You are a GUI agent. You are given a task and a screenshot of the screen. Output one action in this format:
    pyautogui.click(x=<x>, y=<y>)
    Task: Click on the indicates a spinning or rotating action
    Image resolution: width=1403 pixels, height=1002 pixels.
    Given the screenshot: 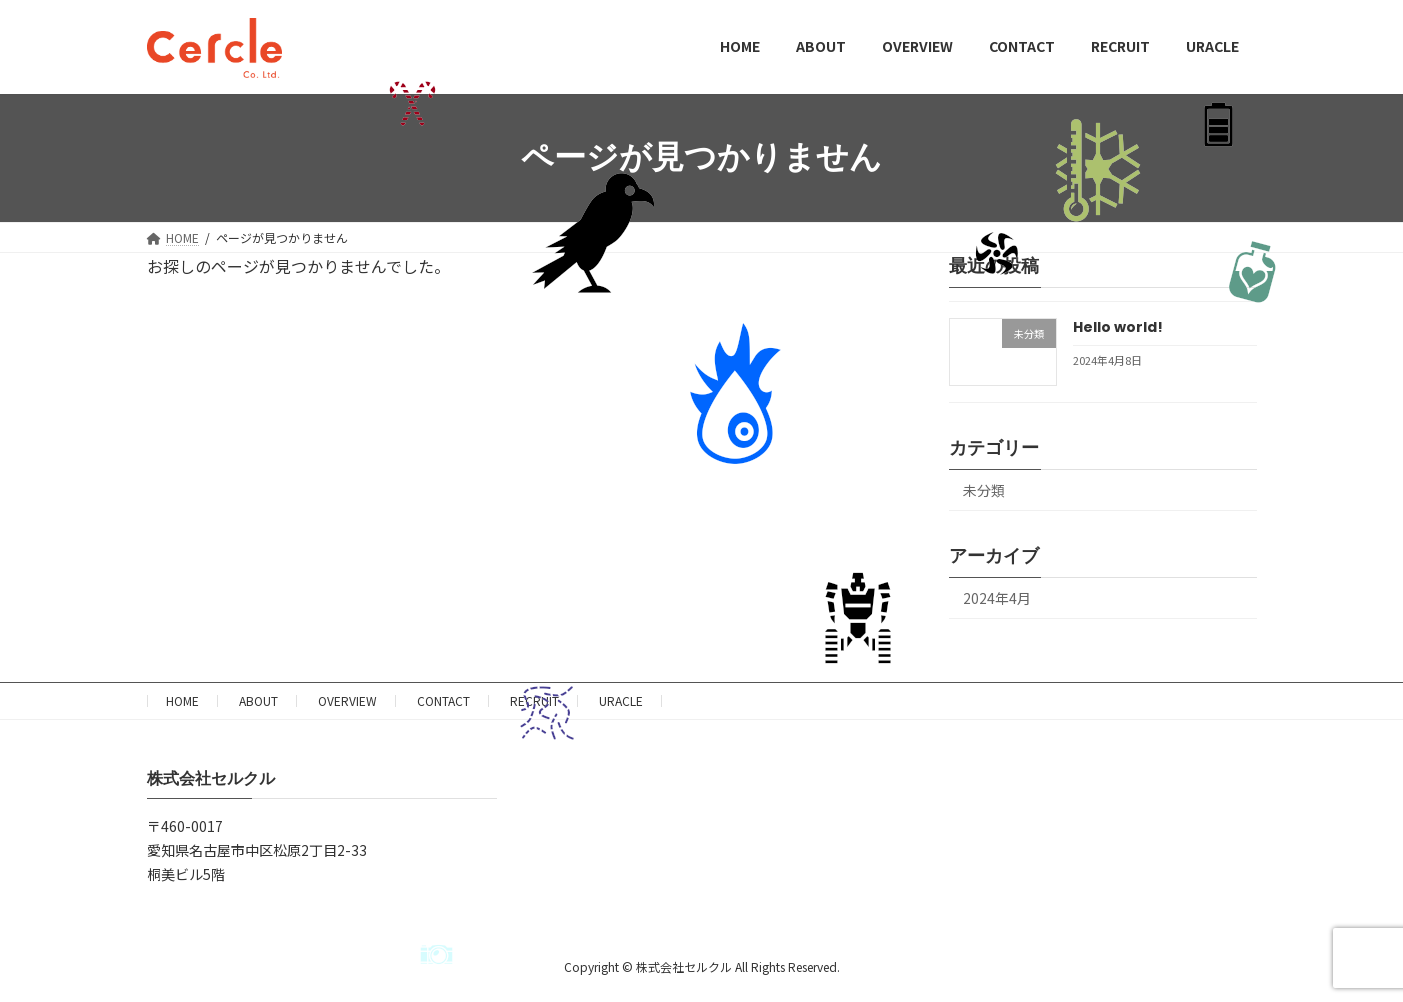 What is the action you would take?
    pyautogui.click(x=997, y=253)
    